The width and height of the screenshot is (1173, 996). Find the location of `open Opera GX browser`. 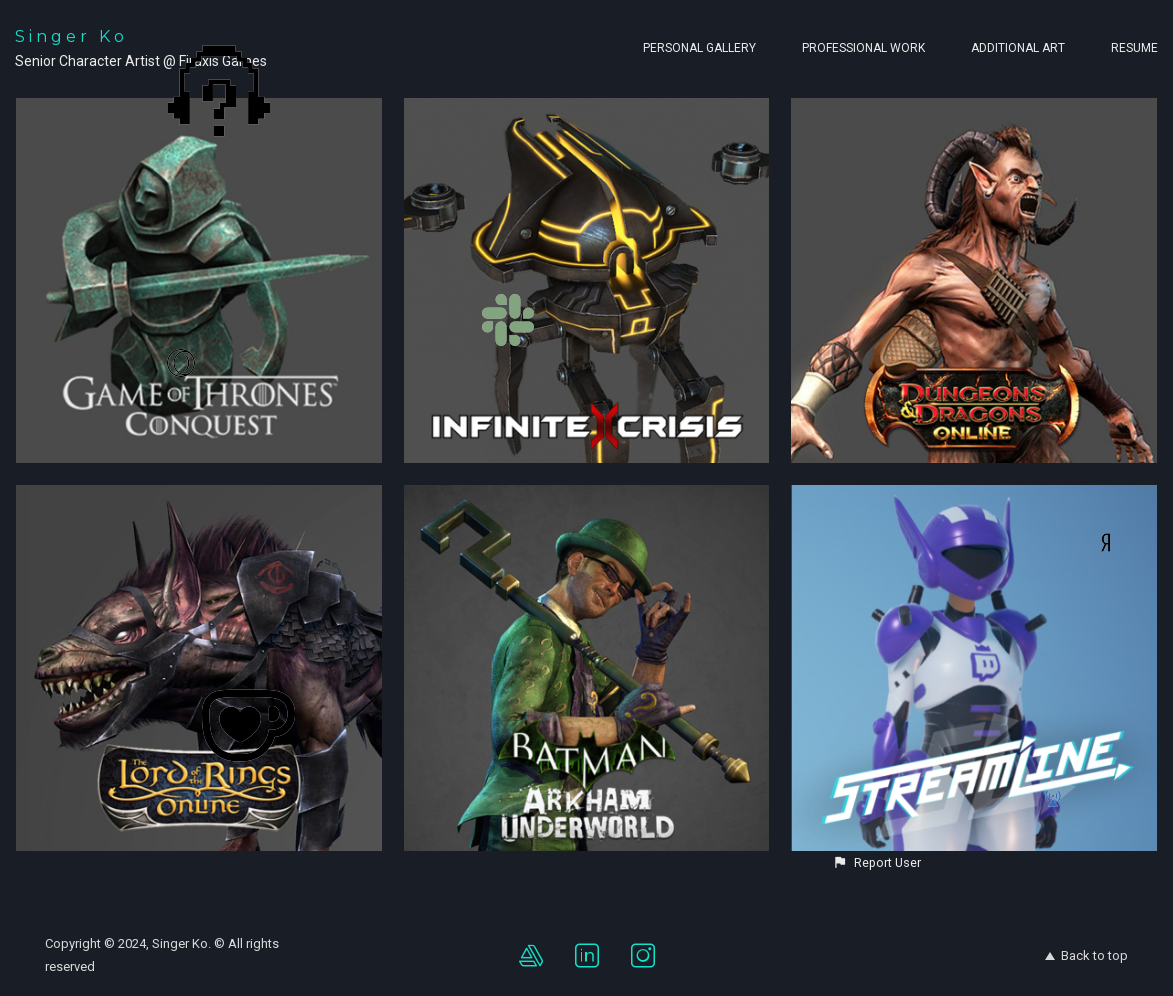

open Opera GX browser is located at coordinates (181, 363).